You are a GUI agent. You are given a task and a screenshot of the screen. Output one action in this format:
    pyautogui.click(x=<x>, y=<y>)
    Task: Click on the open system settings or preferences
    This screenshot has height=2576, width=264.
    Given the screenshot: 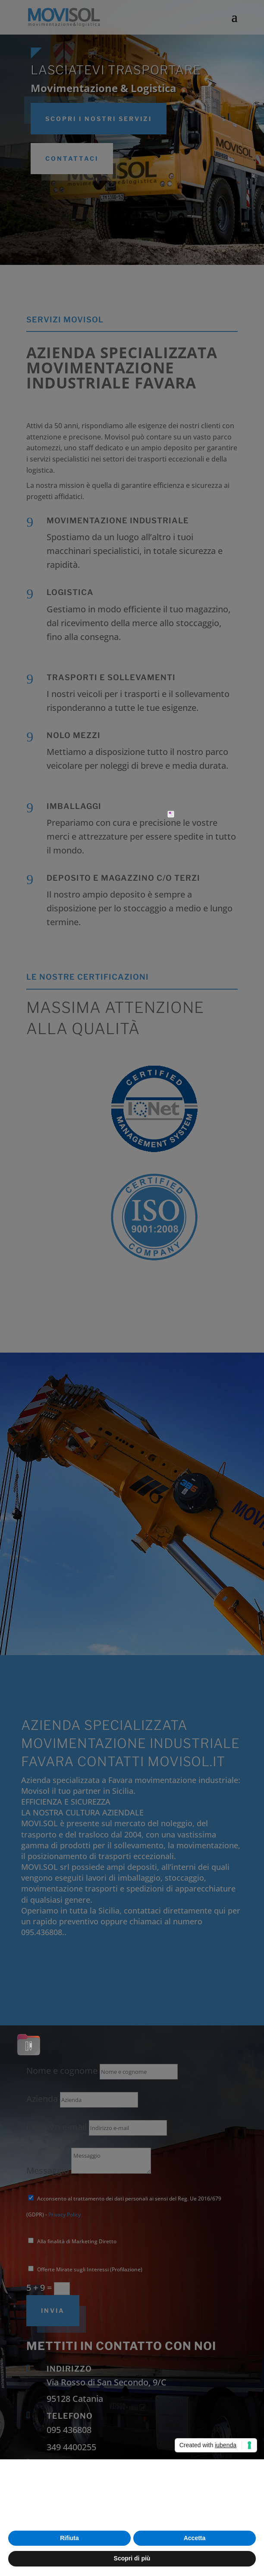 What is the action you would take?
    pyautogui.click(x=171, y=814)
    